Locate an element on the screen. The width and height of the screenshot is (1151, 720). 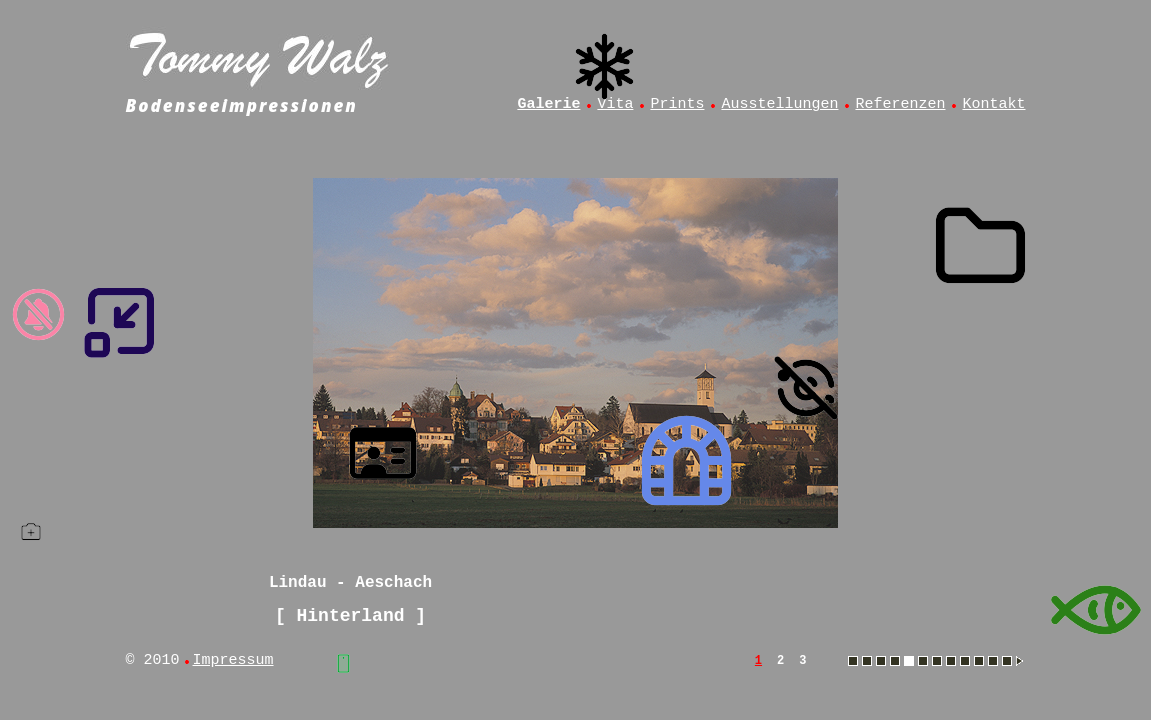
indicates cold or freezing temperature setting is located at coordinates (604, 66).